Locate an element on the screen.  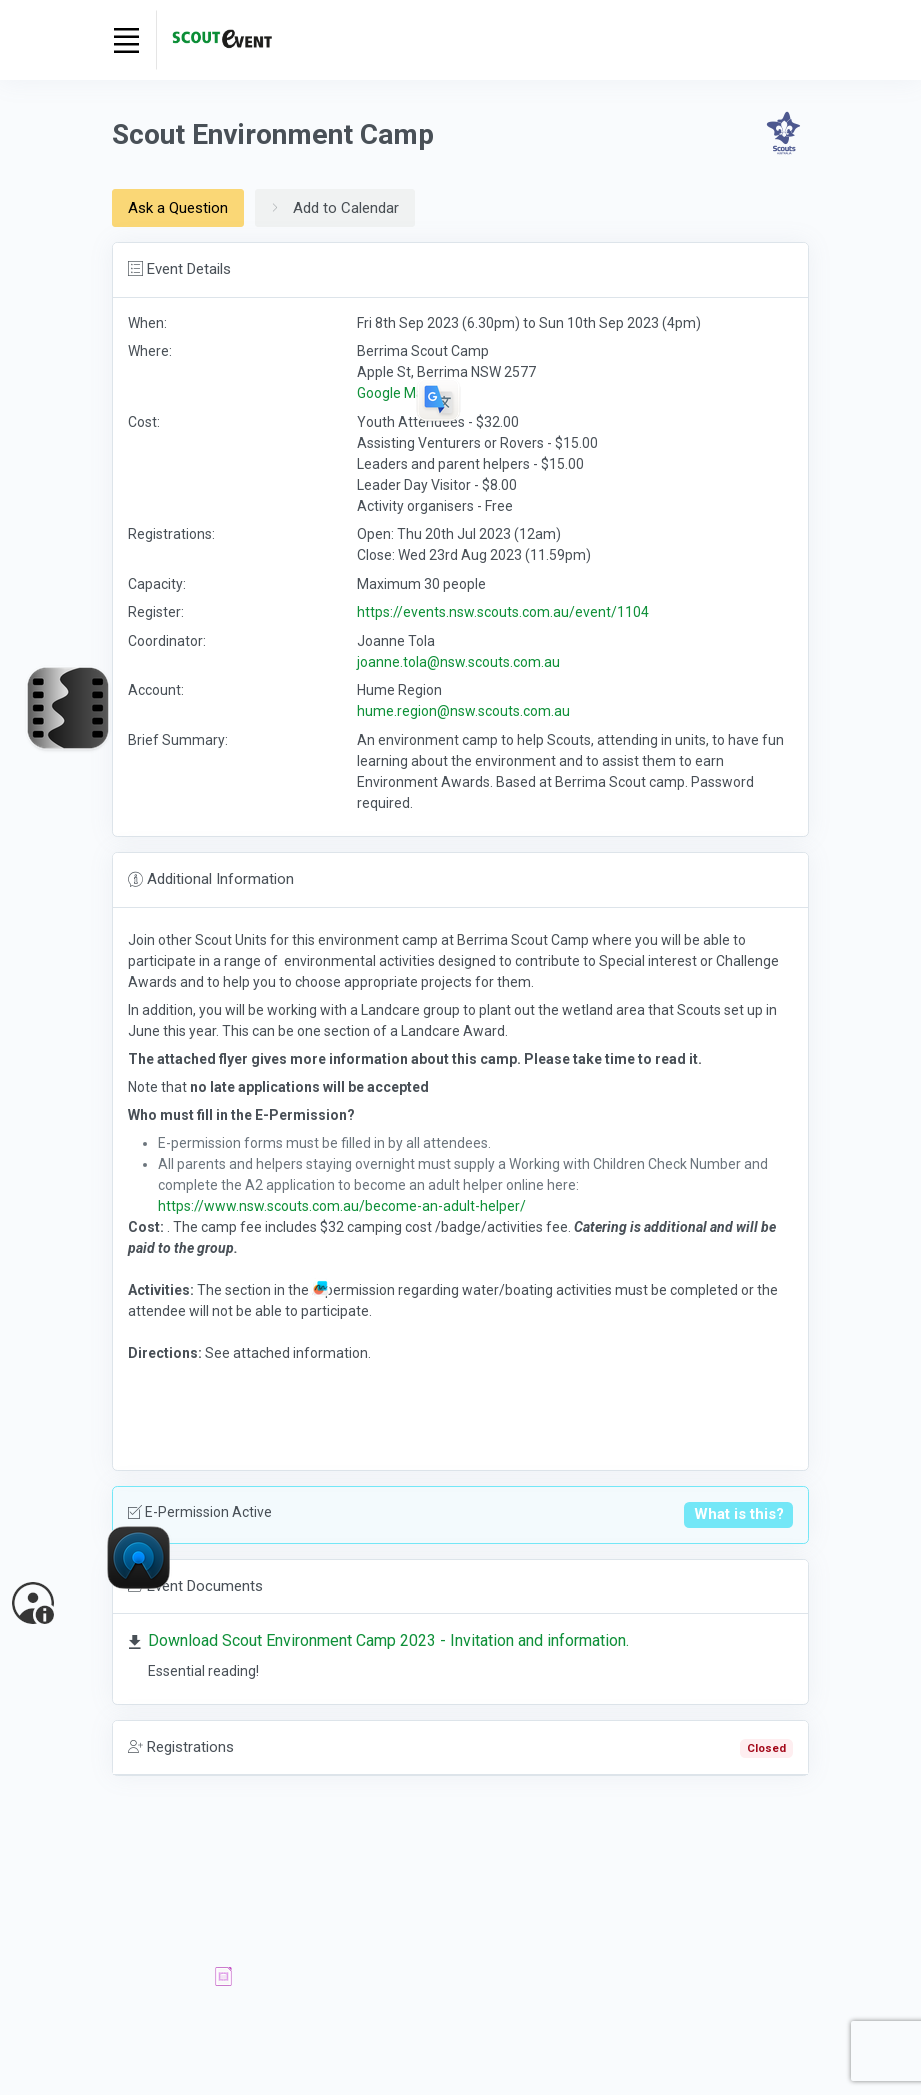
open a libreoffice base database file is located at coordinates (223, 1976).